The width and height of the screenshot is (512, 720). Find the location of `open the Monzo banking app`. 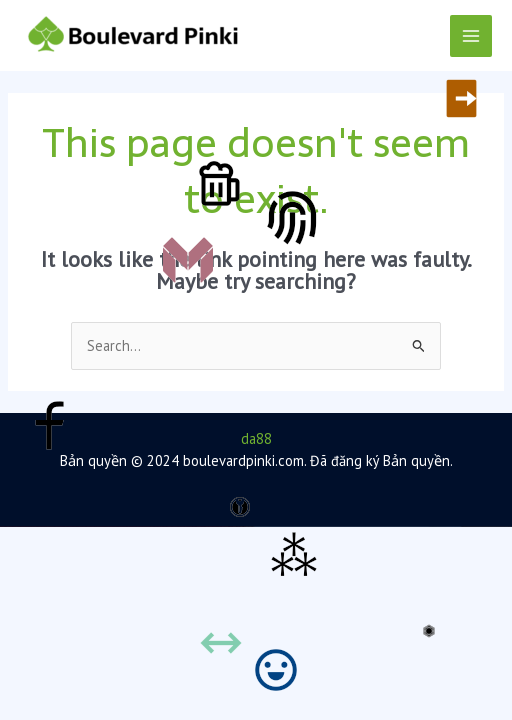

open the Monzo banking app is located at coordinates (188, 260).